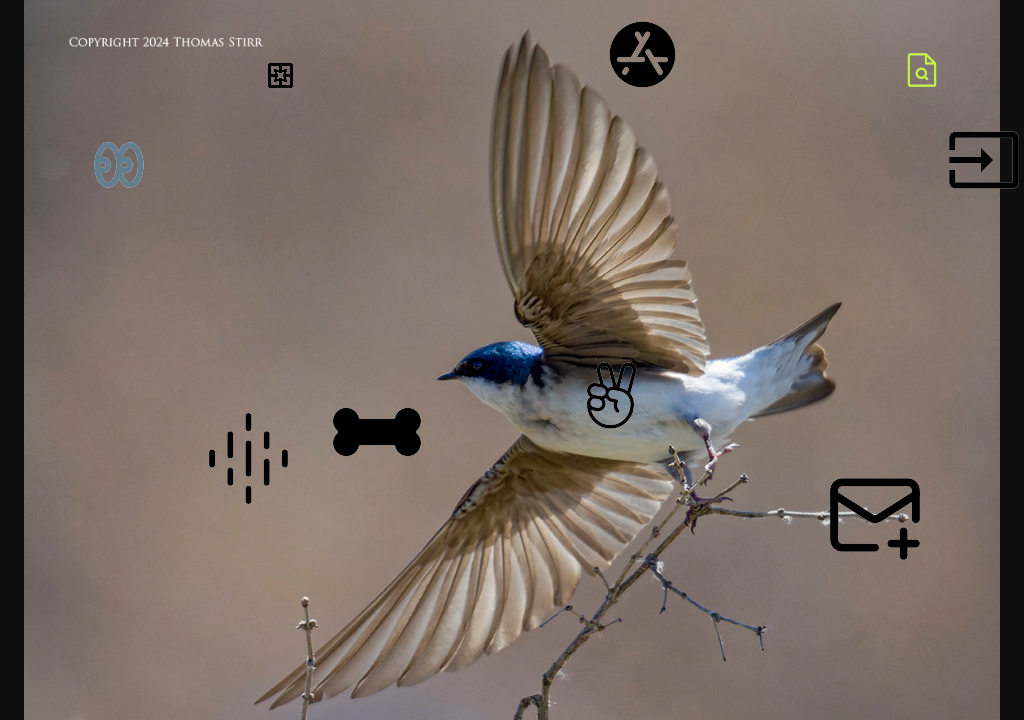 The width and height of the screenshot is (1024, 720). What do you see at coordinates (248, 458) in the screenshot?
I see `open google podcasts app` at bounding box center [248, 458].